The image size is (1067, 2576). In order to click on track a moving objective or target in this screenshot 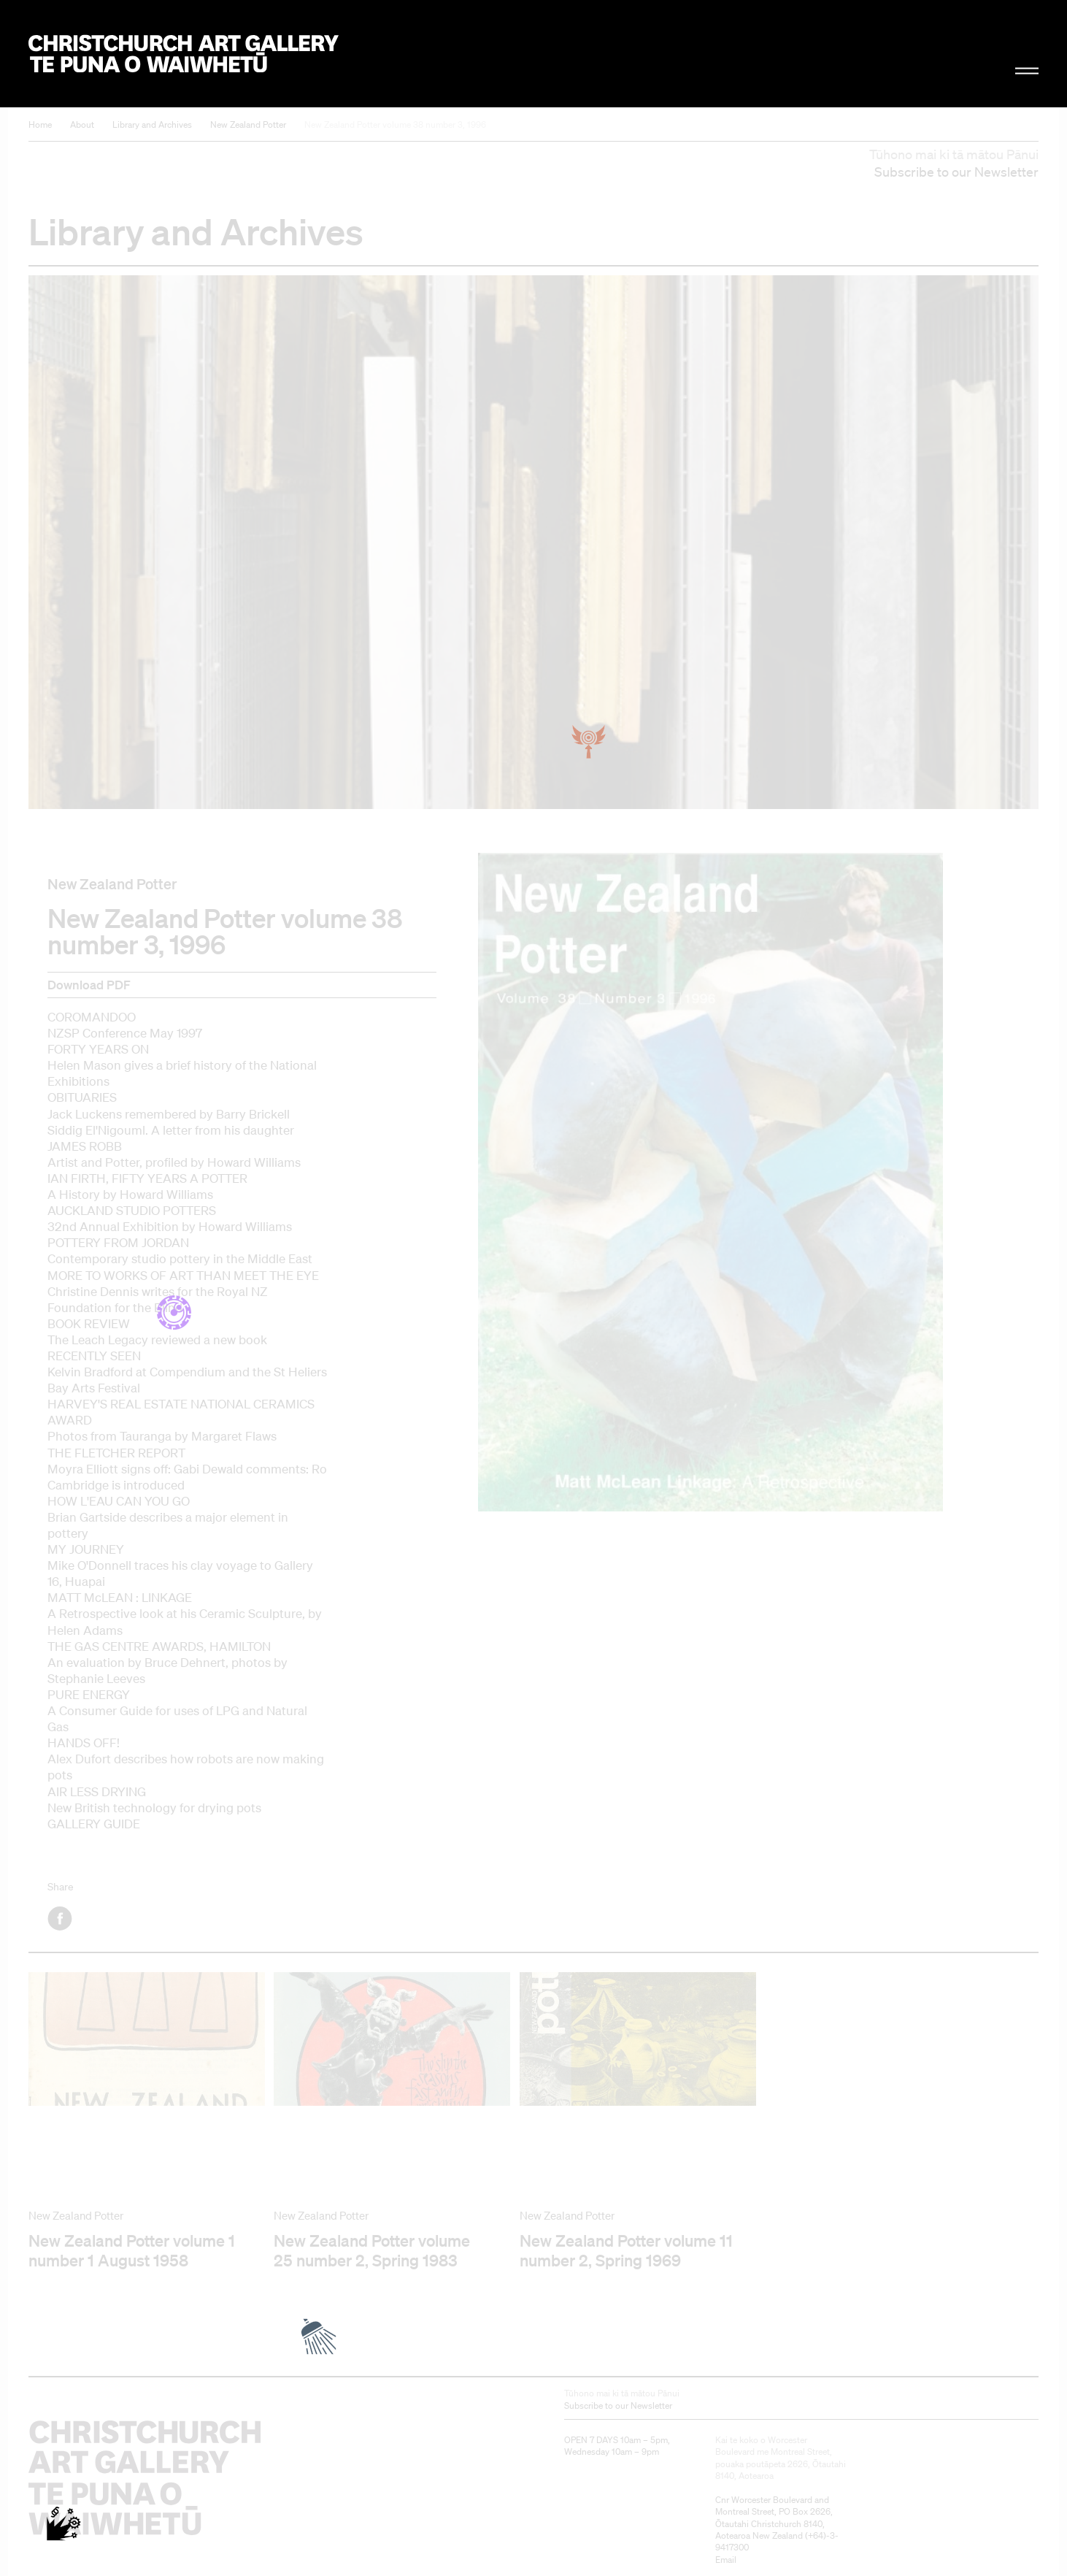, I will do `click(588, 741)`.